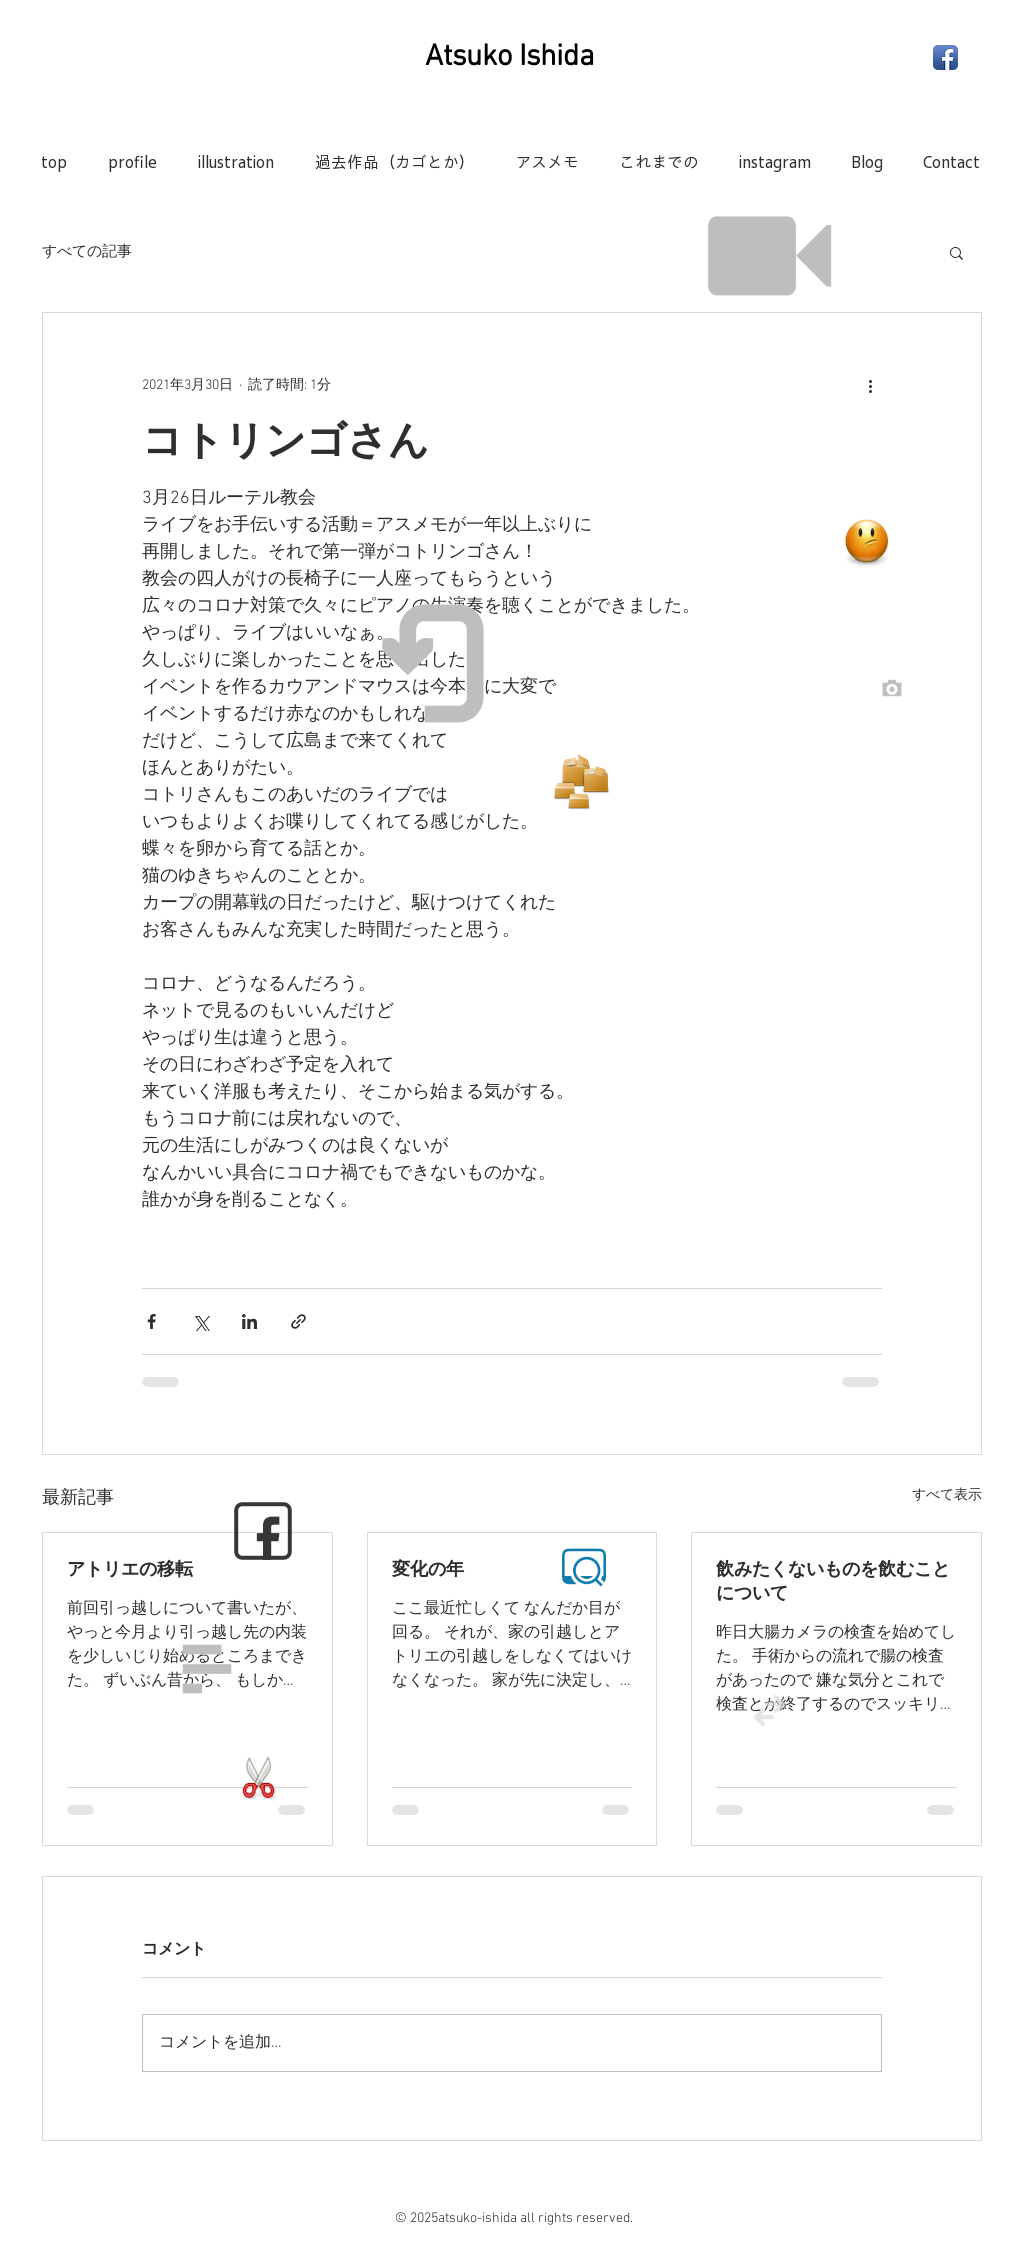 The width and height of the screenshot is (1024, 2248). What do you see at coordinates (441, 663) in the screenshot?
I see `wrap text or content to the next line` at bounding box center [441, 663].